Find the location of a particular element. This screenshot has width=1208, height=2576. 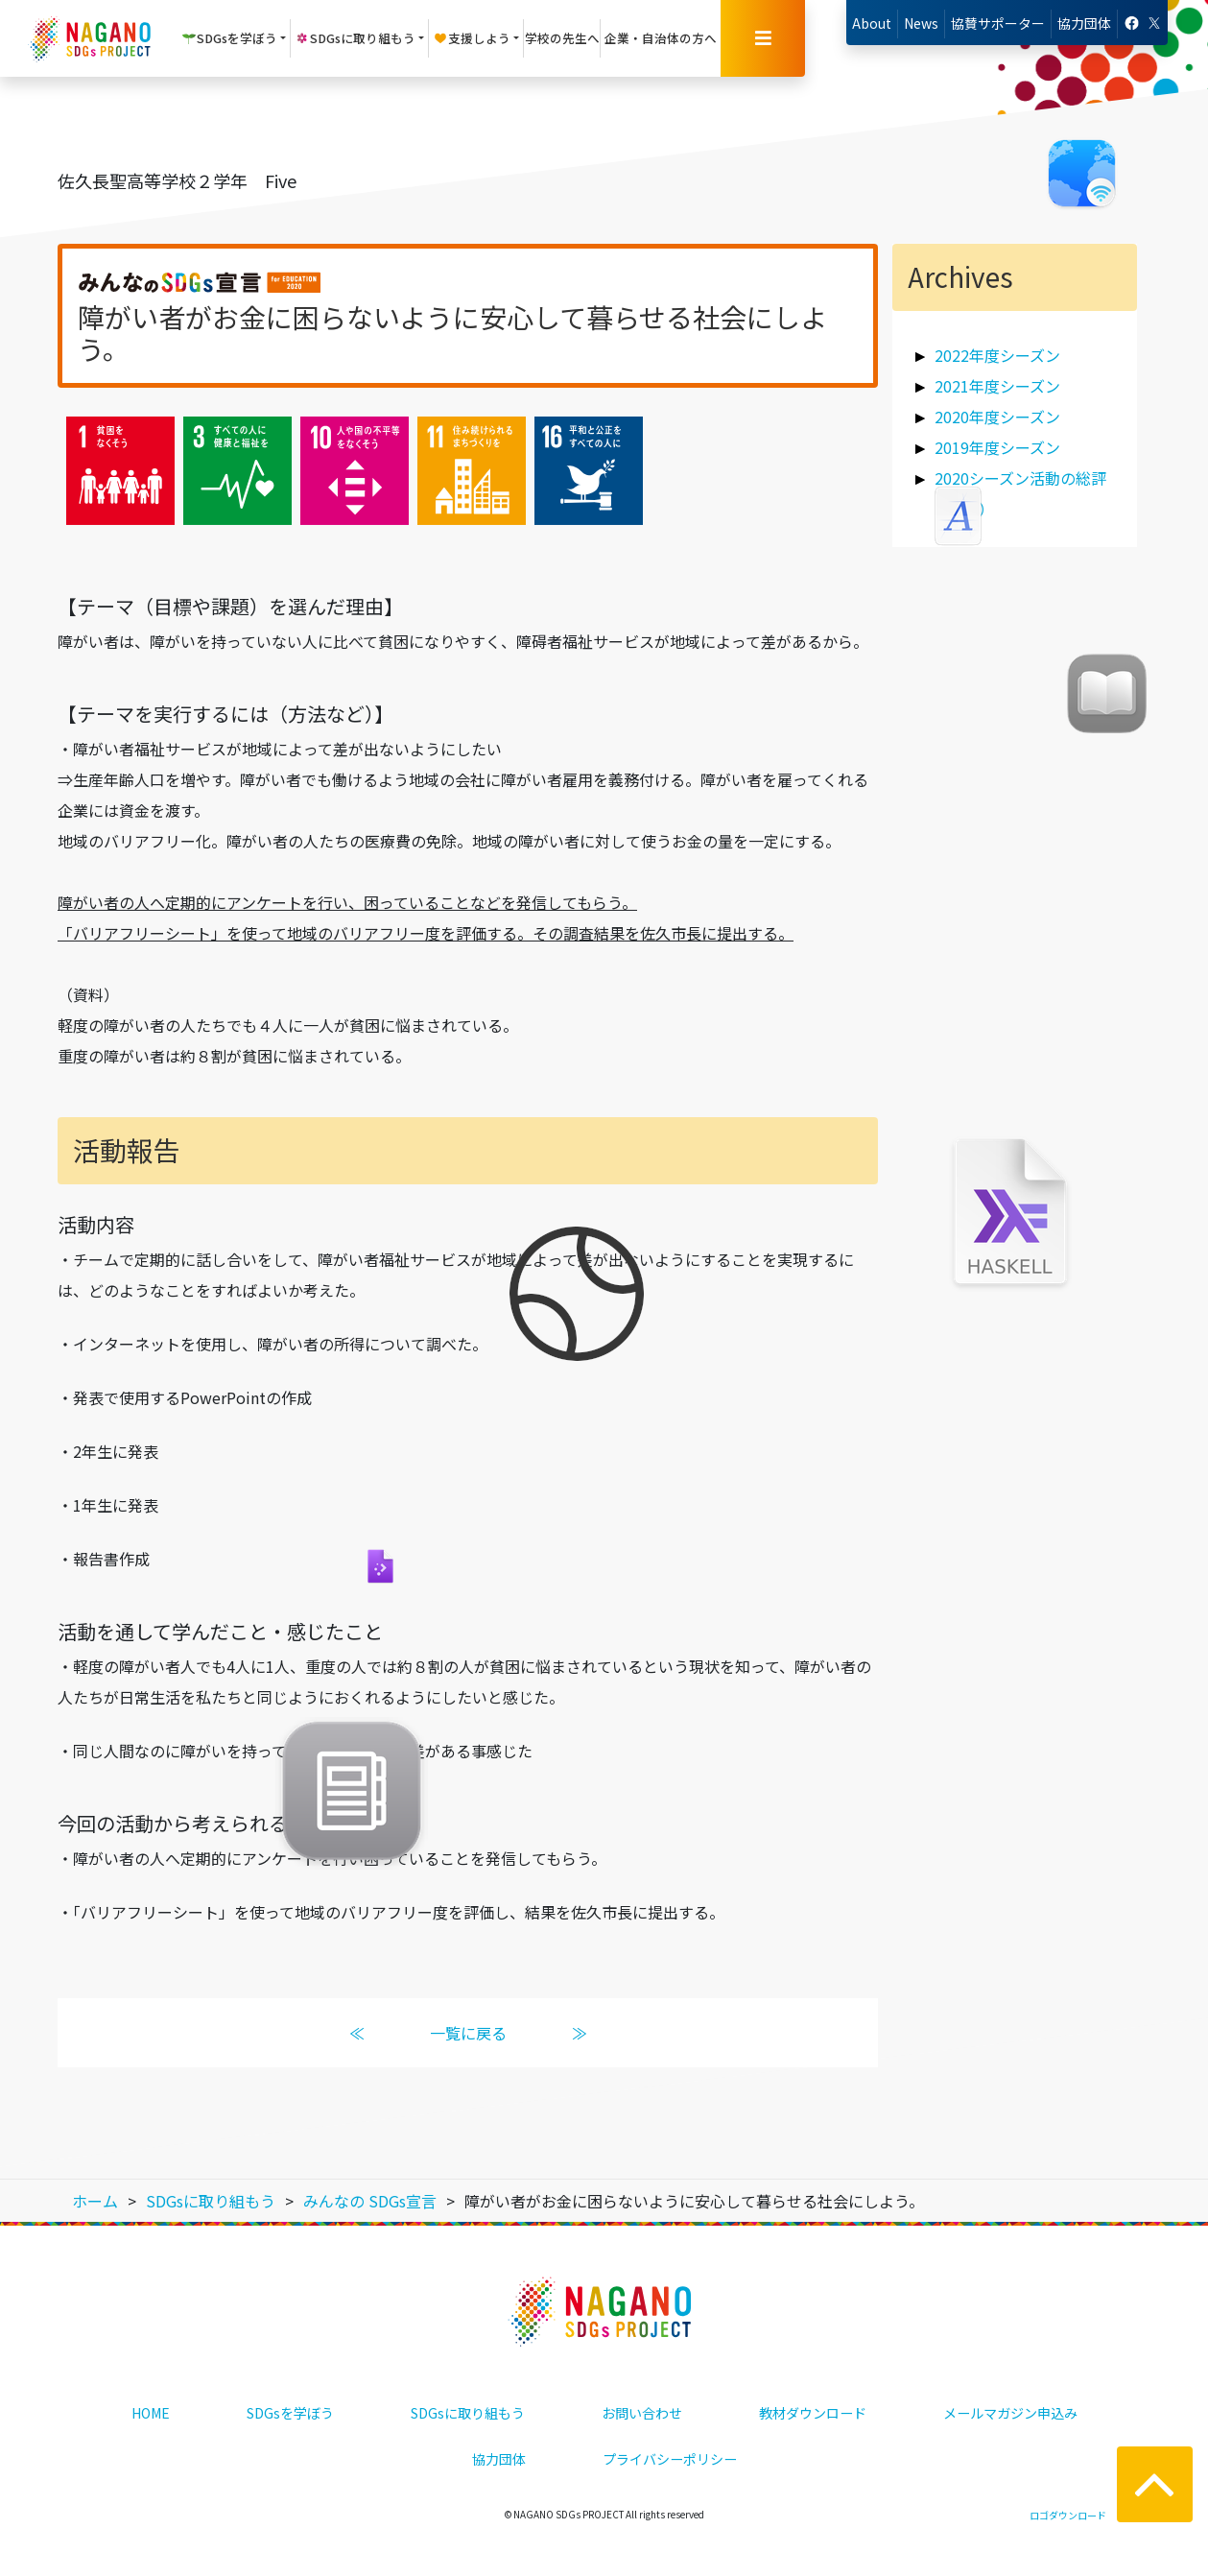

plasma application file type indicator is located at coordinates (380, 1566).